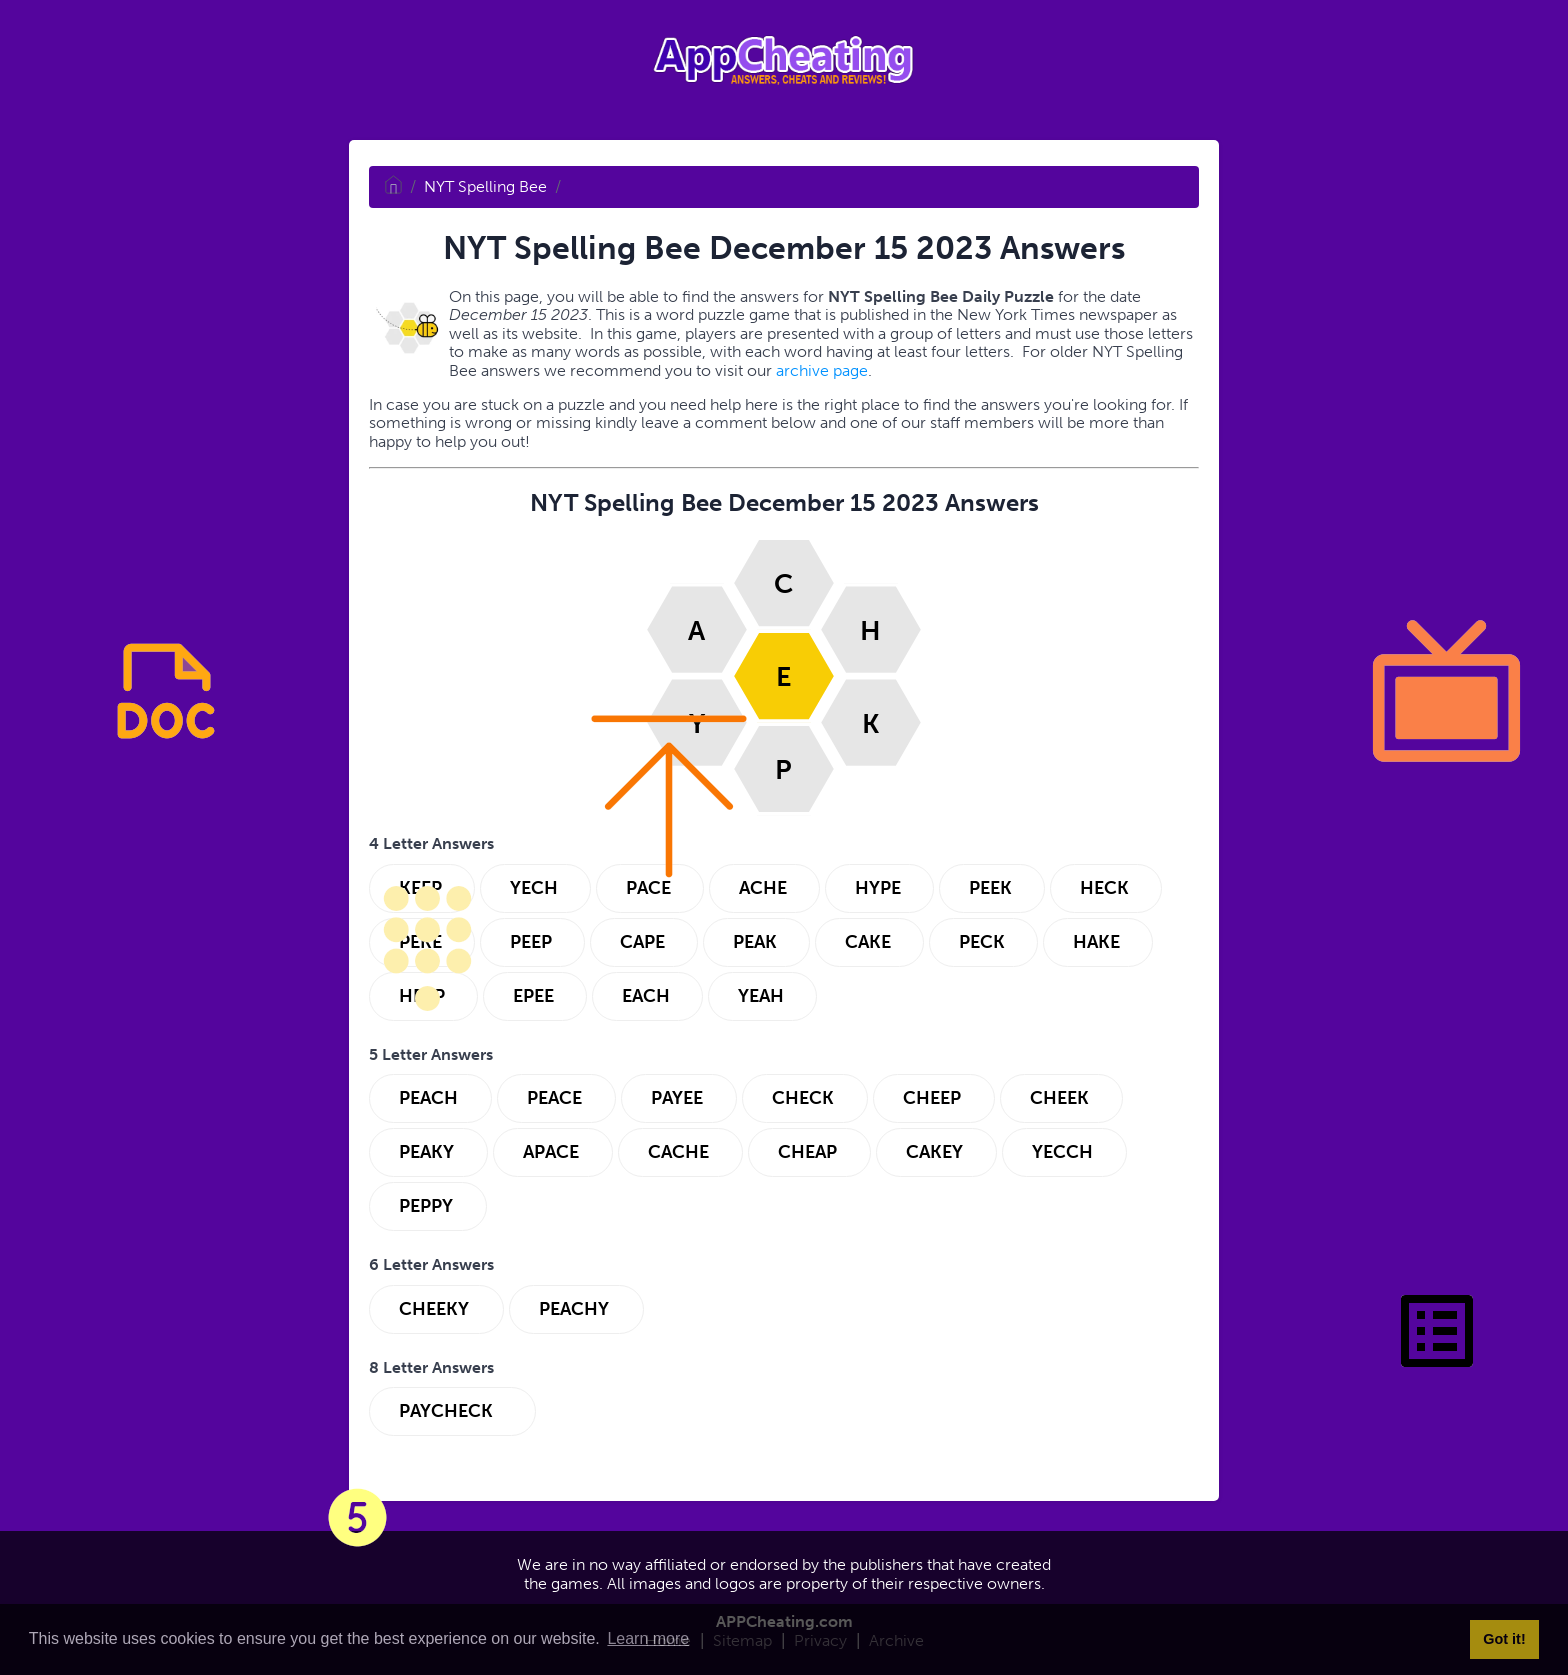 This screenshot has width=1568, height=1675. Describe the element at coordinates (167, 695) in the screenshot. I see `open a document file` at that location.